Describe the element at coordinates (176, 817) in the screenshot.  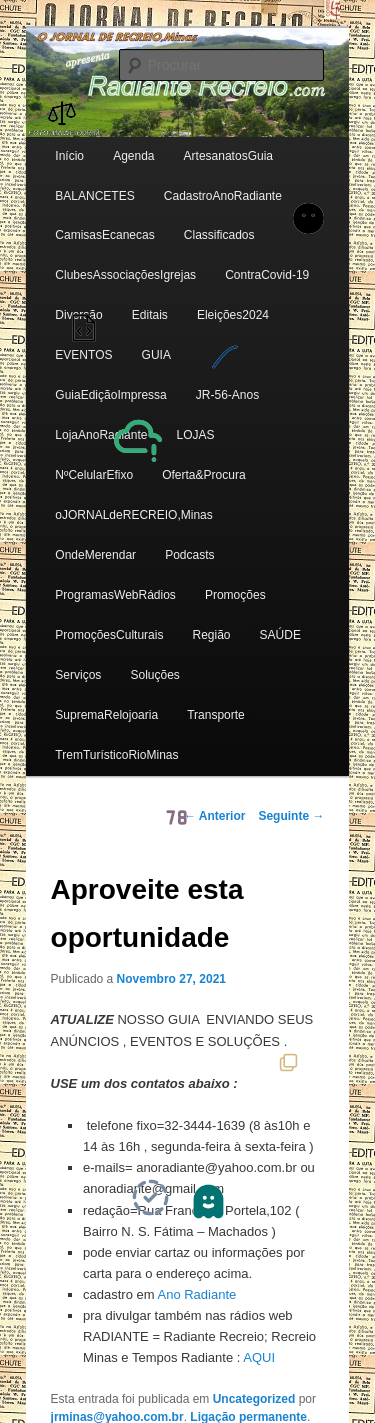
I see `indicates item number 78 in a list or sequence` at that location.